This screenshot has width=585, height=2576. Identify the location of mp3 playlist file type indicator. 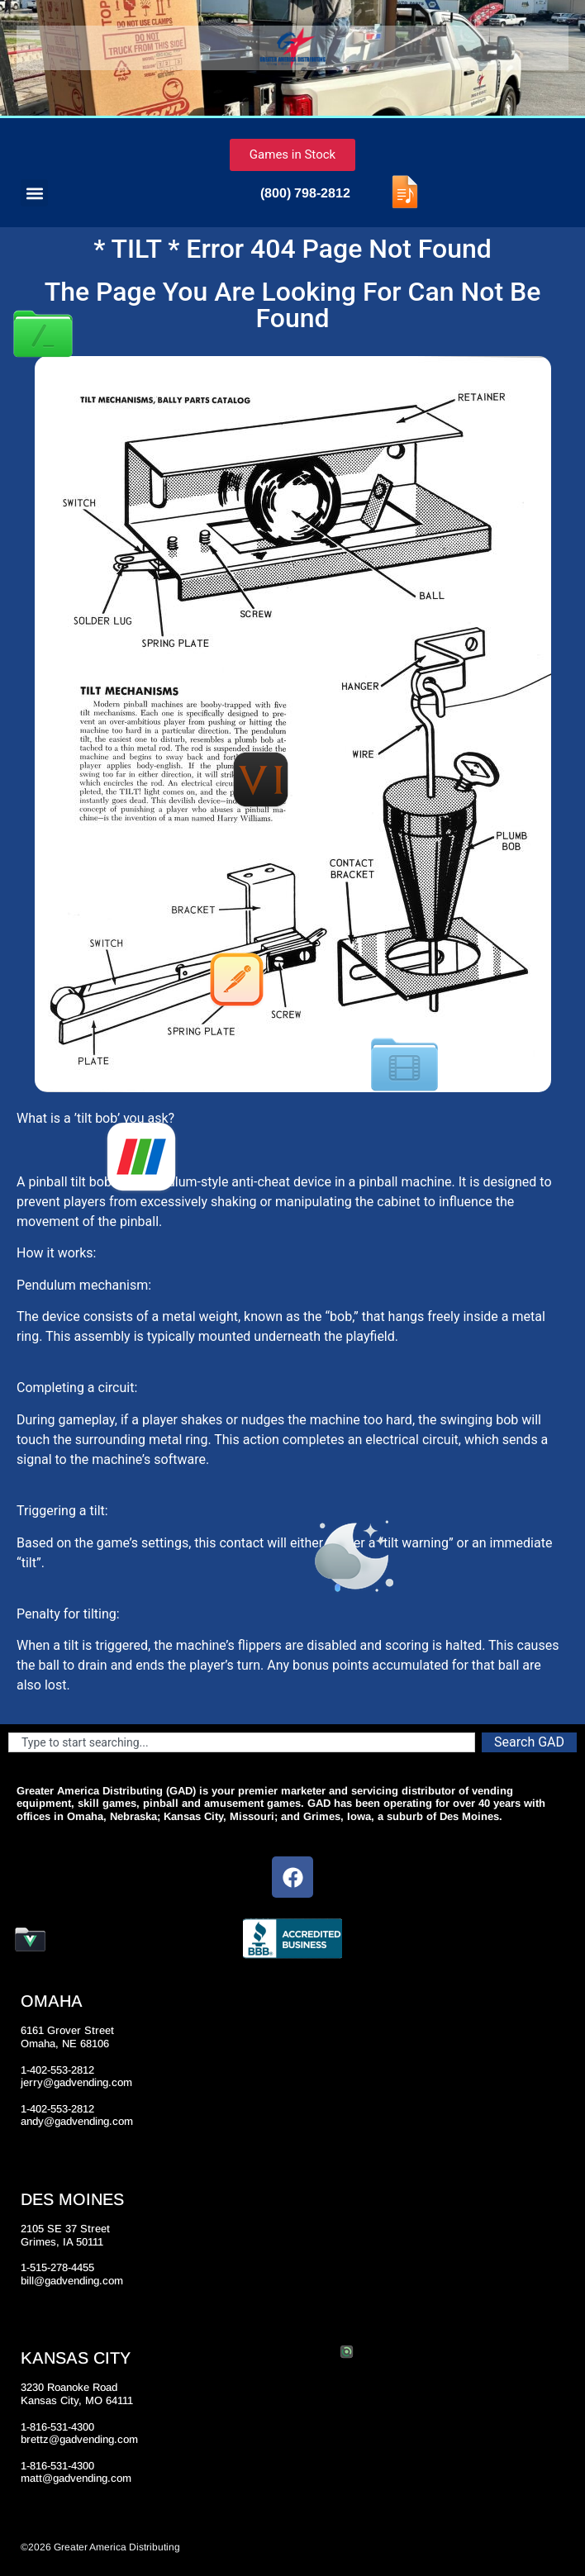
(405, 192).